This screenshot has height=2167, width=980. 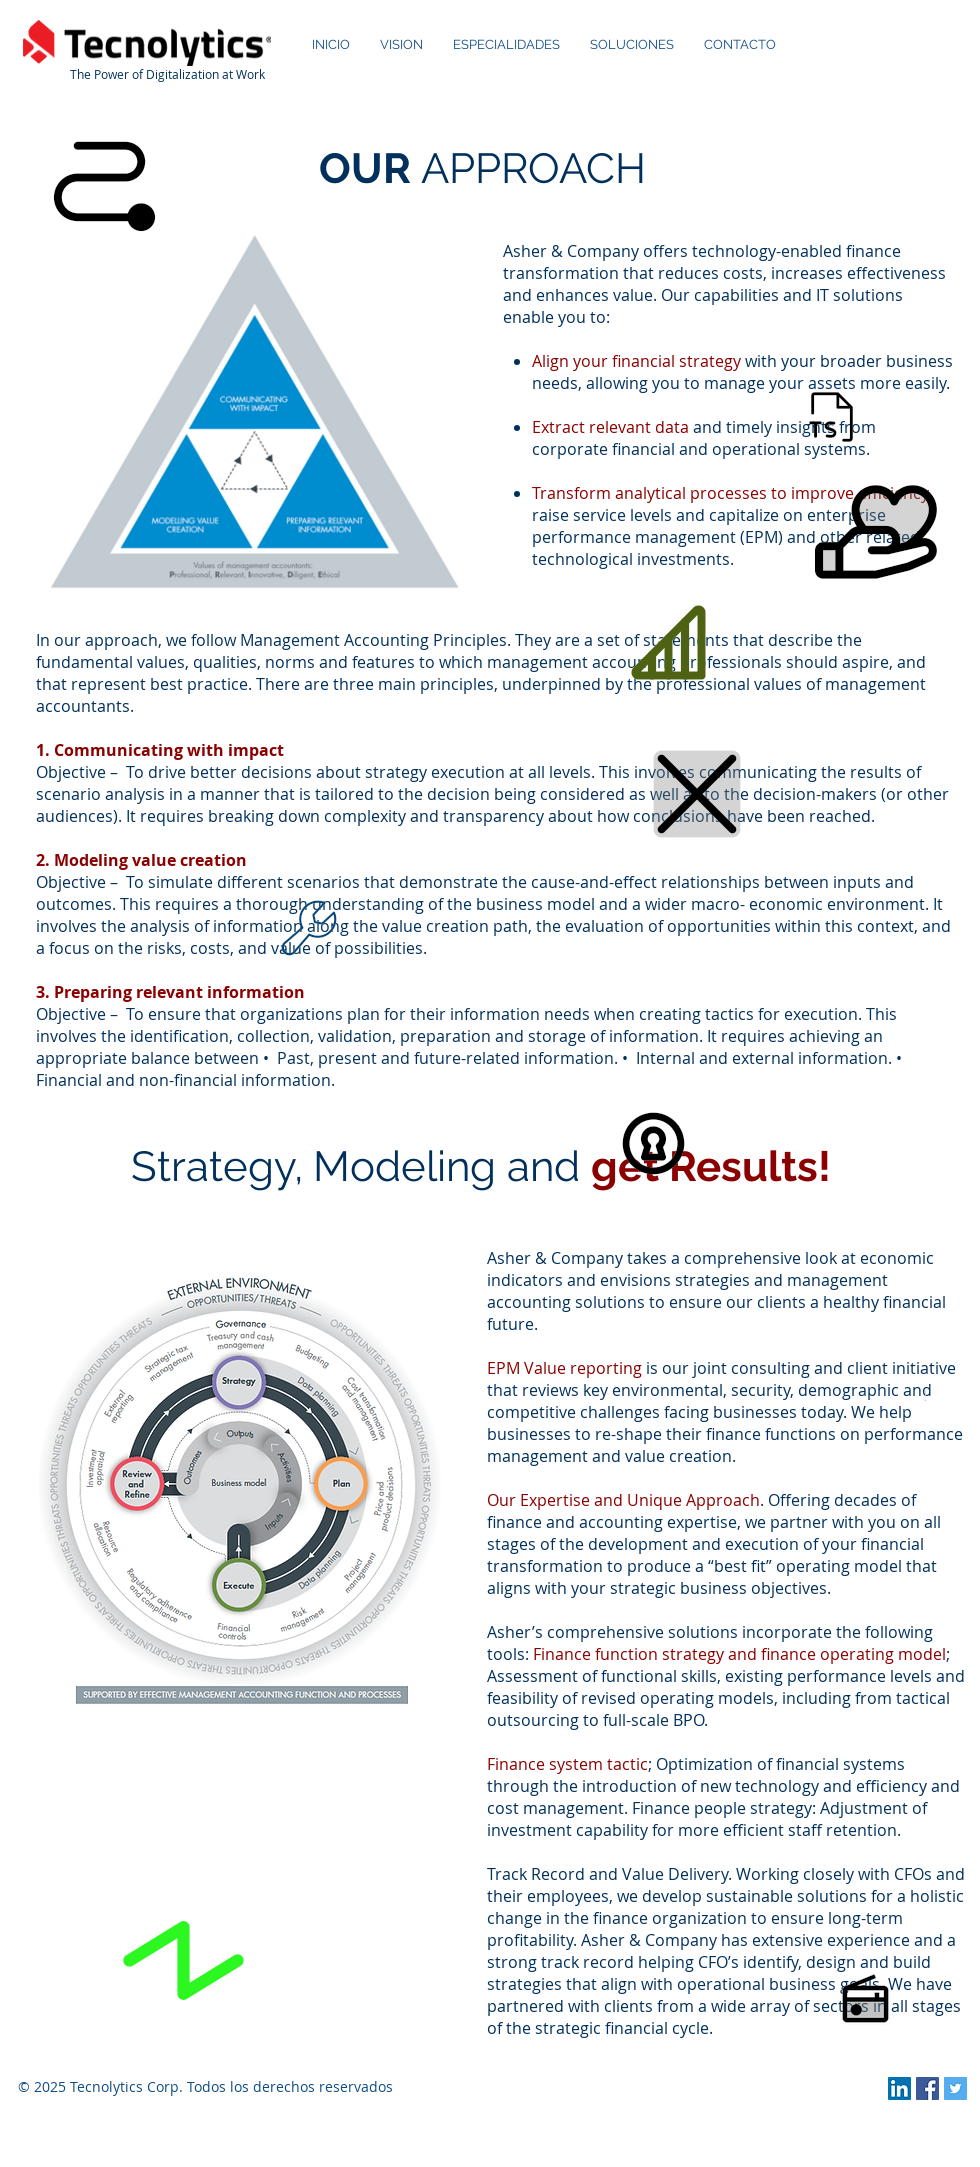 I want to click on close the current window or dialog, so click(x=697, y=794).